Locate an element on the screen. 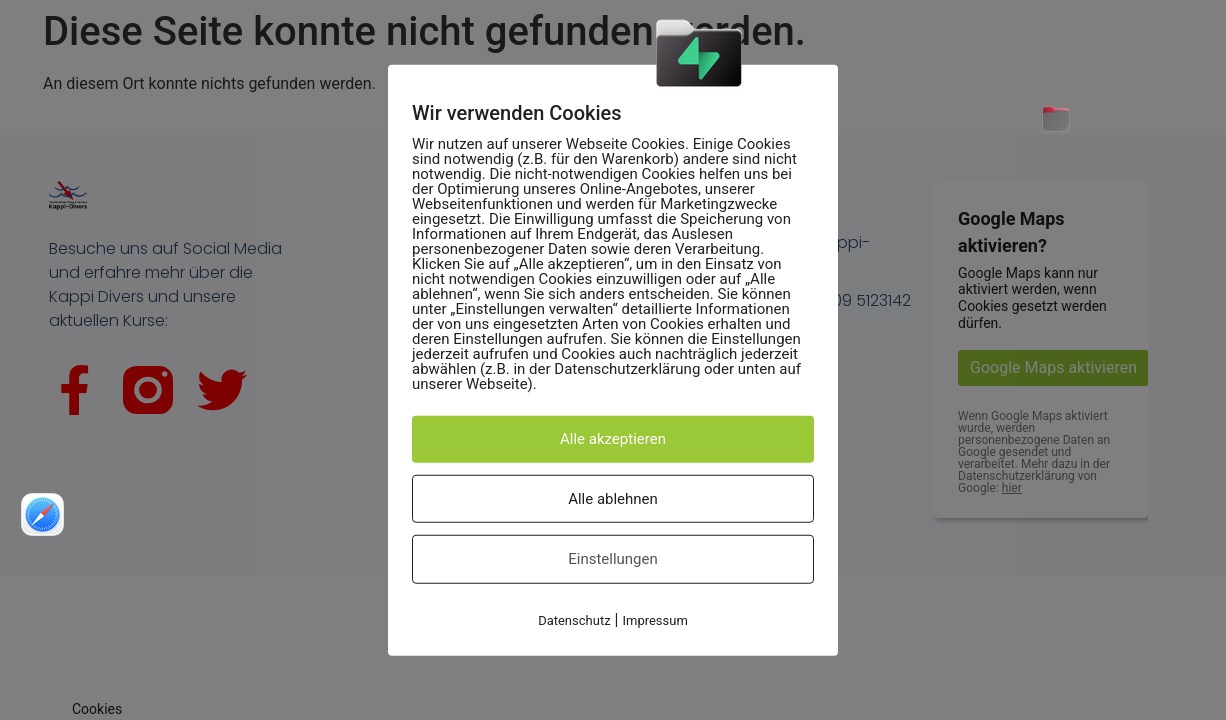 This screenshot has width=1226, height=720. open folder to view contents is located at coordinates (1056, 119).